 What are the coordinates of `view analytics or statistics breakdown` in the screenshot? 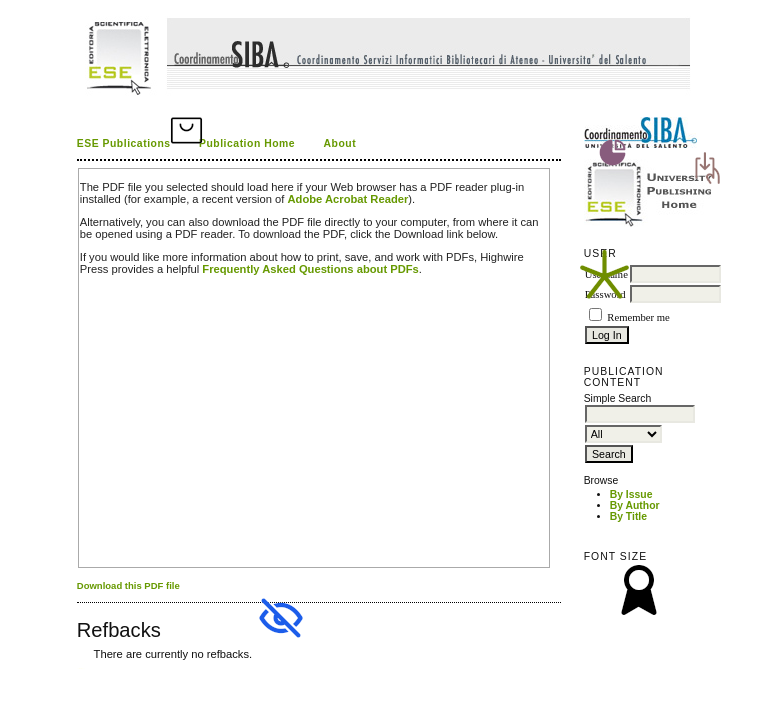 It's located at (612, 152).